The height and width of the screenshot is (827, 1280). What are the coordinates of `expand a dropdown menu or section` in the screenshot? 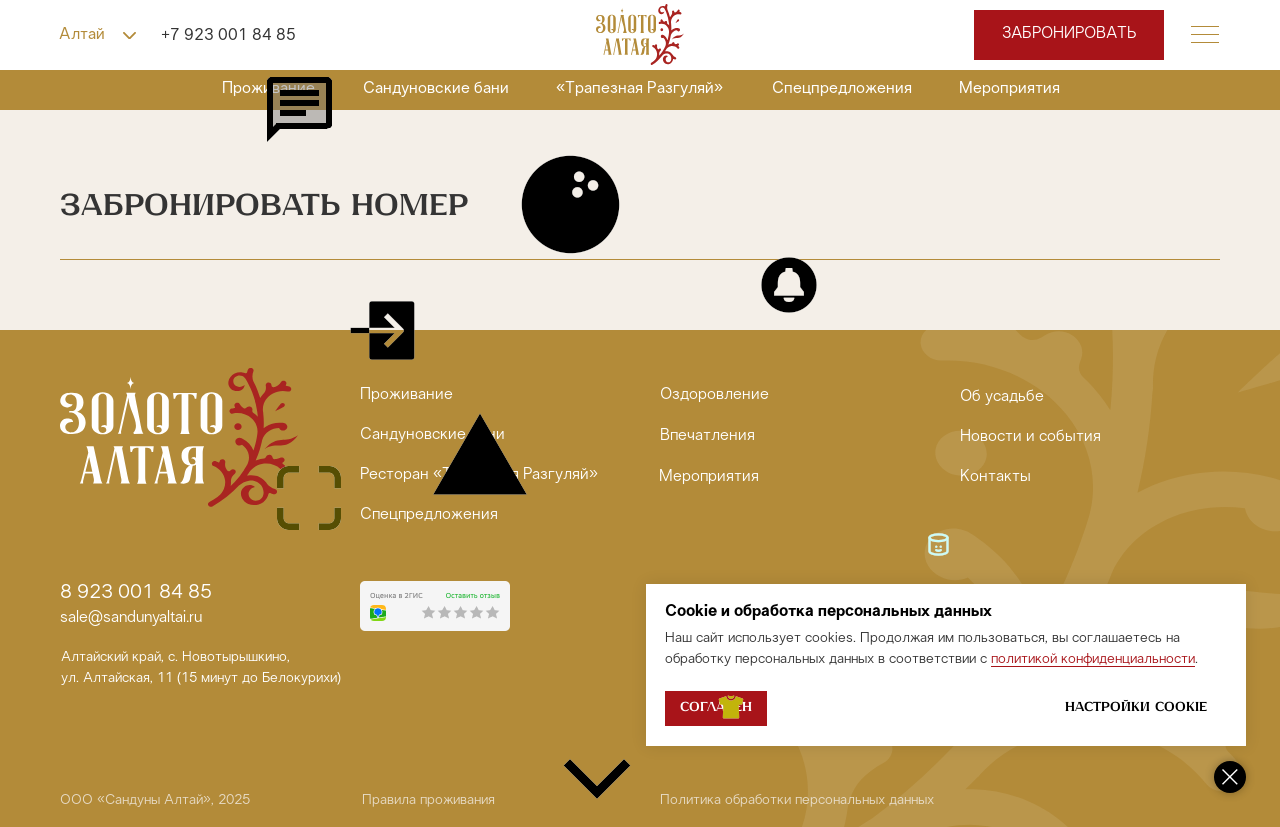 It's located at (597, 779).